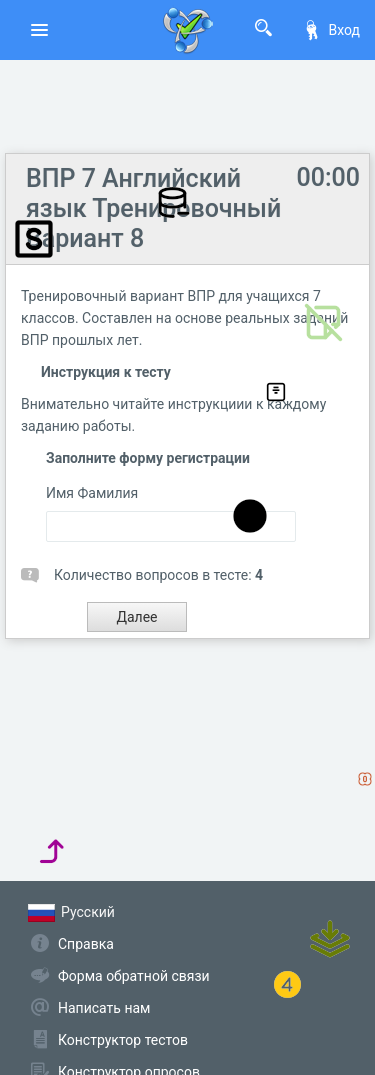  I want to click on indicates step four in a multi-step process, so click(287, 984).